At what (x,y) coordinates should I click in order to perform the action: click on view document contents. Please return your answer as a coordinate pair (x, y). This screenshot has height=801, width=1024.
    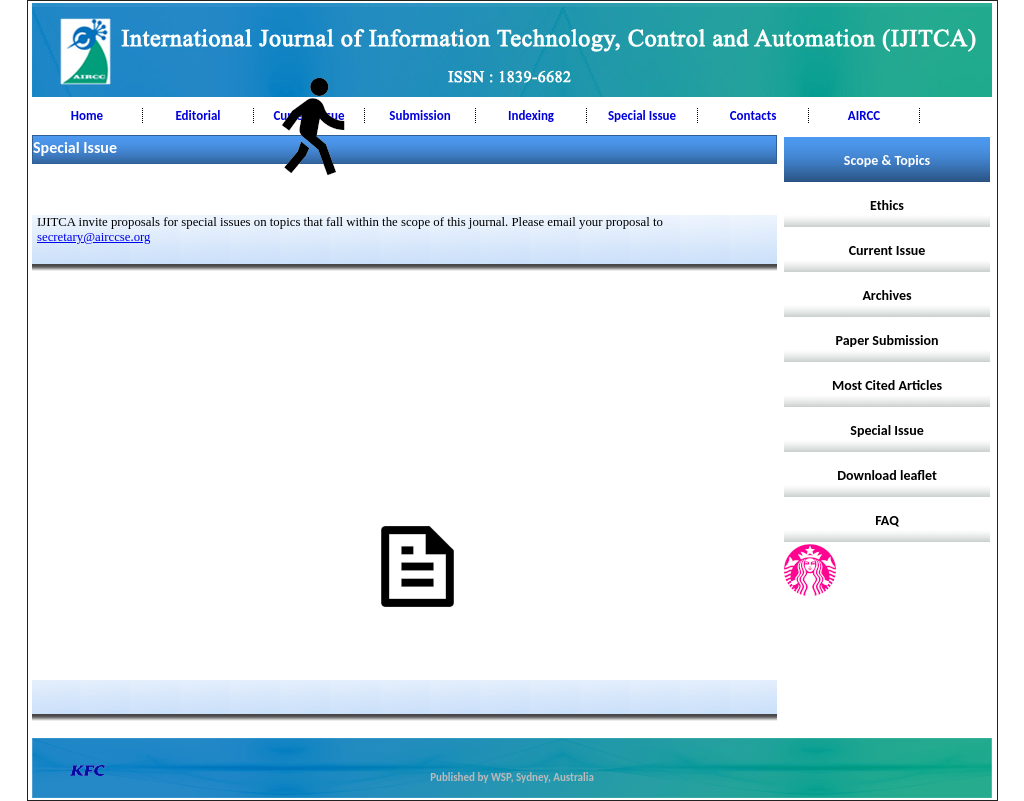
    Looking at the image, I should click on (417, 566).